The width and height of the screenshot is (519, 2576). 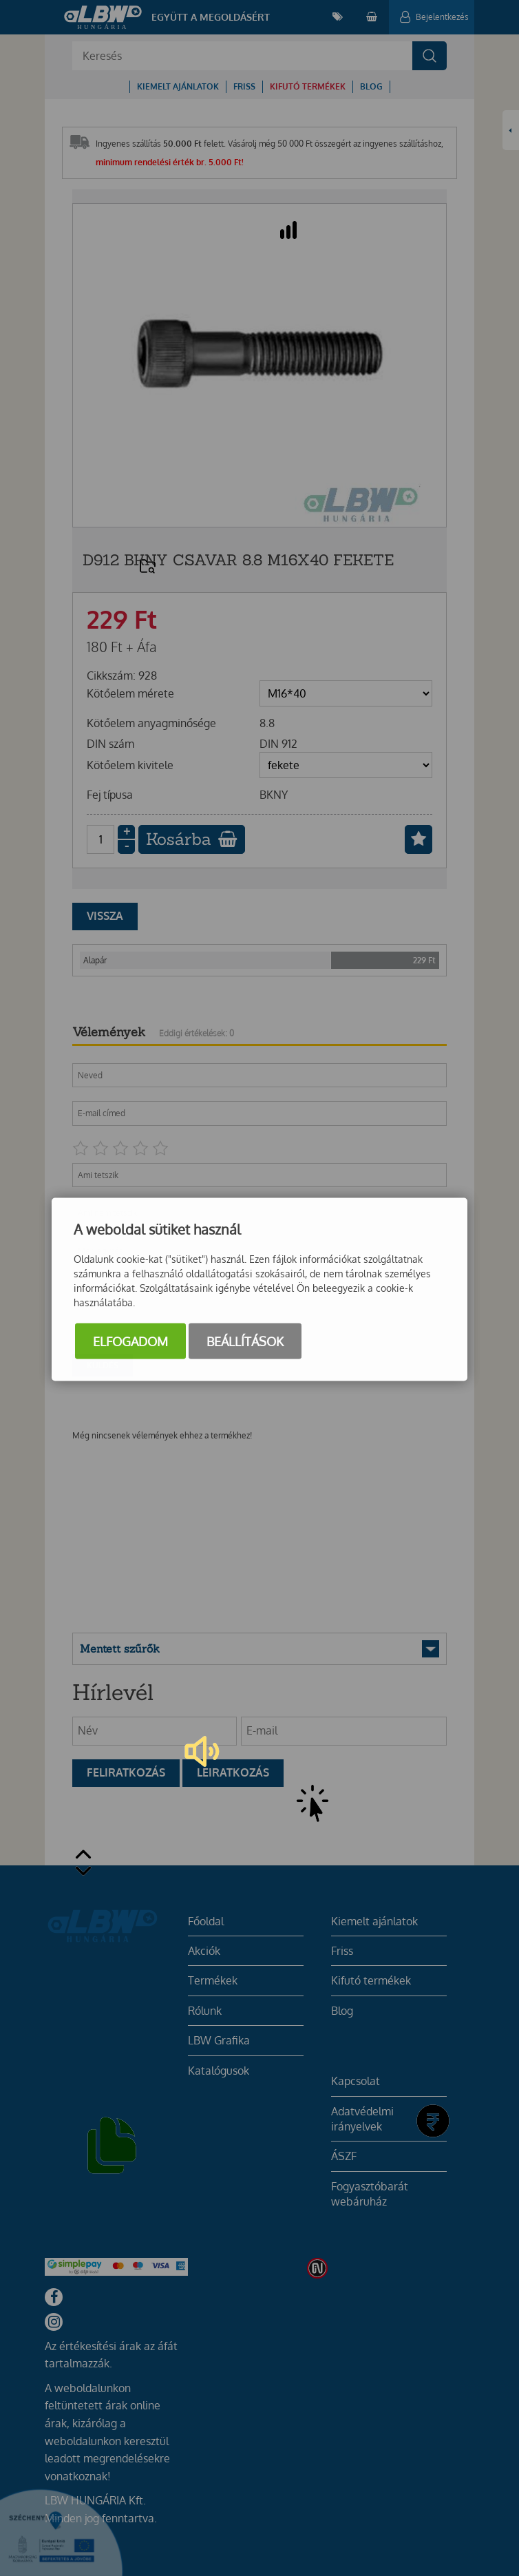 What do you see at coordinates (112, 2145) in the screenshot?
I see `duplicate or copy a document` at bounding box center [112, 2145].